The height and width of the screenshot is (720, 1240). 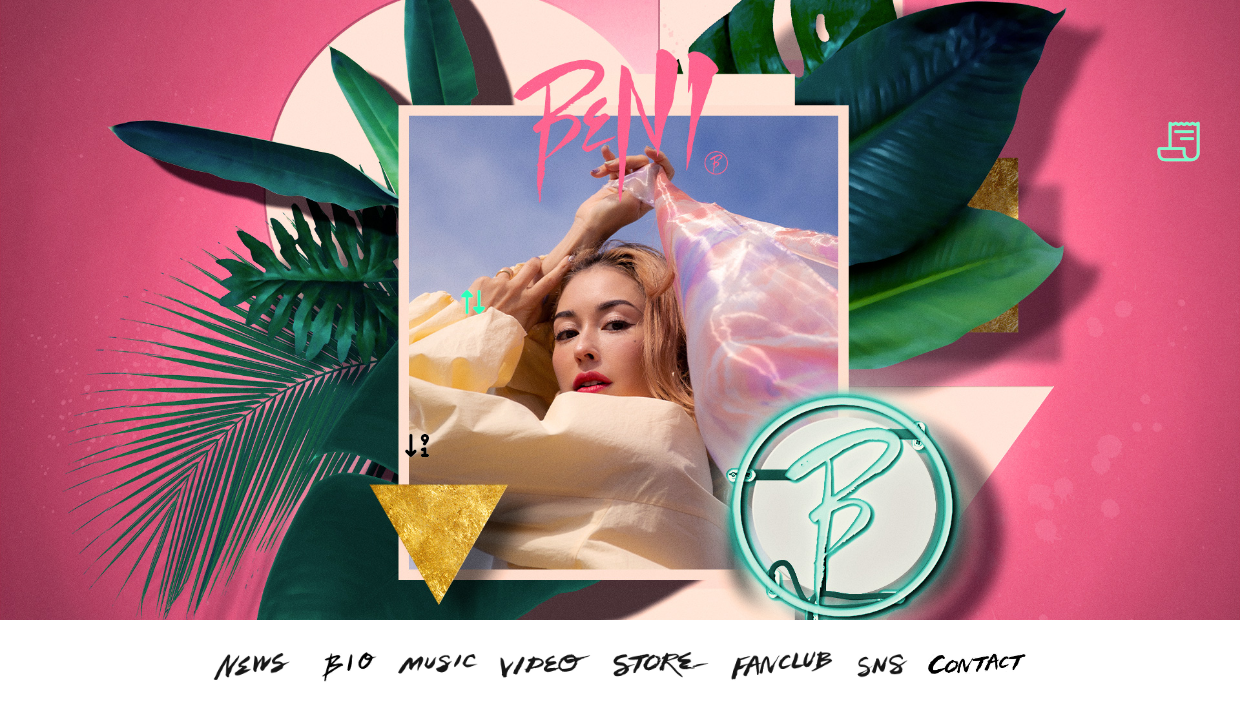 What do you see at coordinates (417, 445) in the screenshot?
I see `sort numbers in descending order (9 to 1)` at bounding box center [417, 445].